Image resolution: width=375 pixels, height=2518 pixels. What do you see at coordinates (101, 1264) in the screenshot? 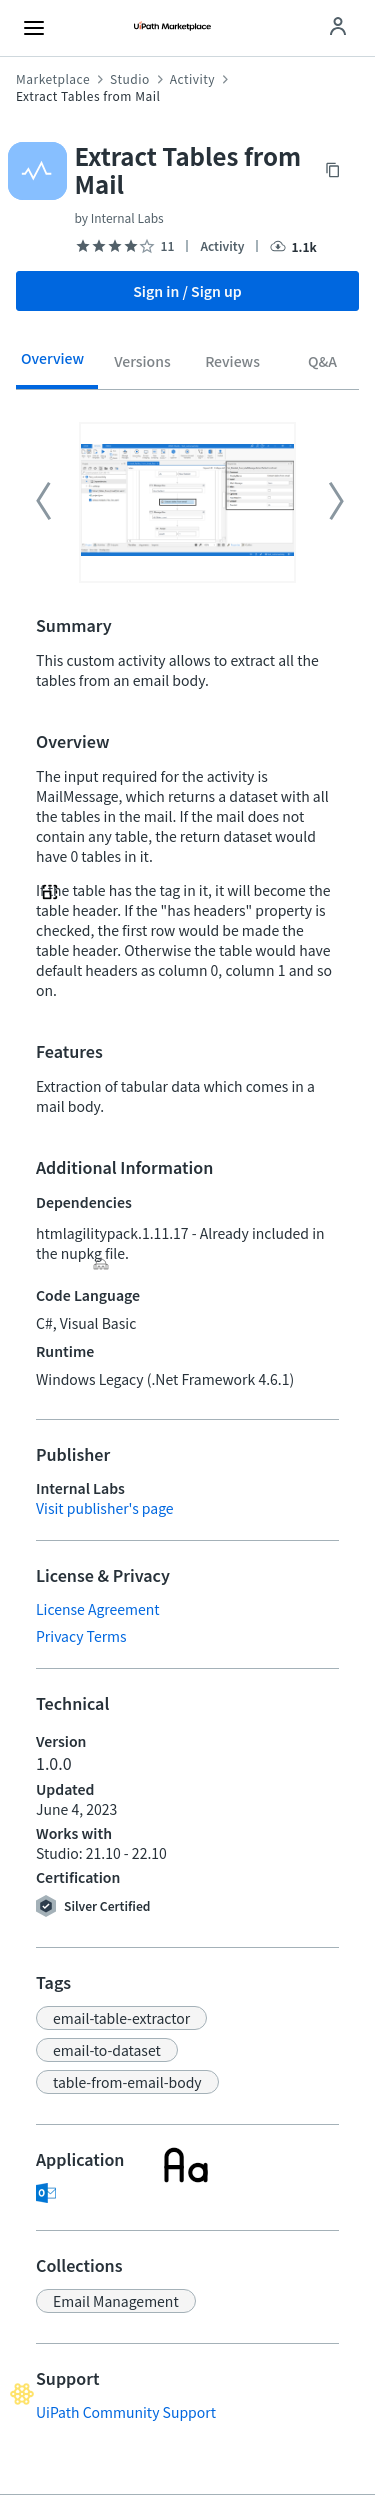
I see `find nearby mosques` at bounding box center [101, 1264].